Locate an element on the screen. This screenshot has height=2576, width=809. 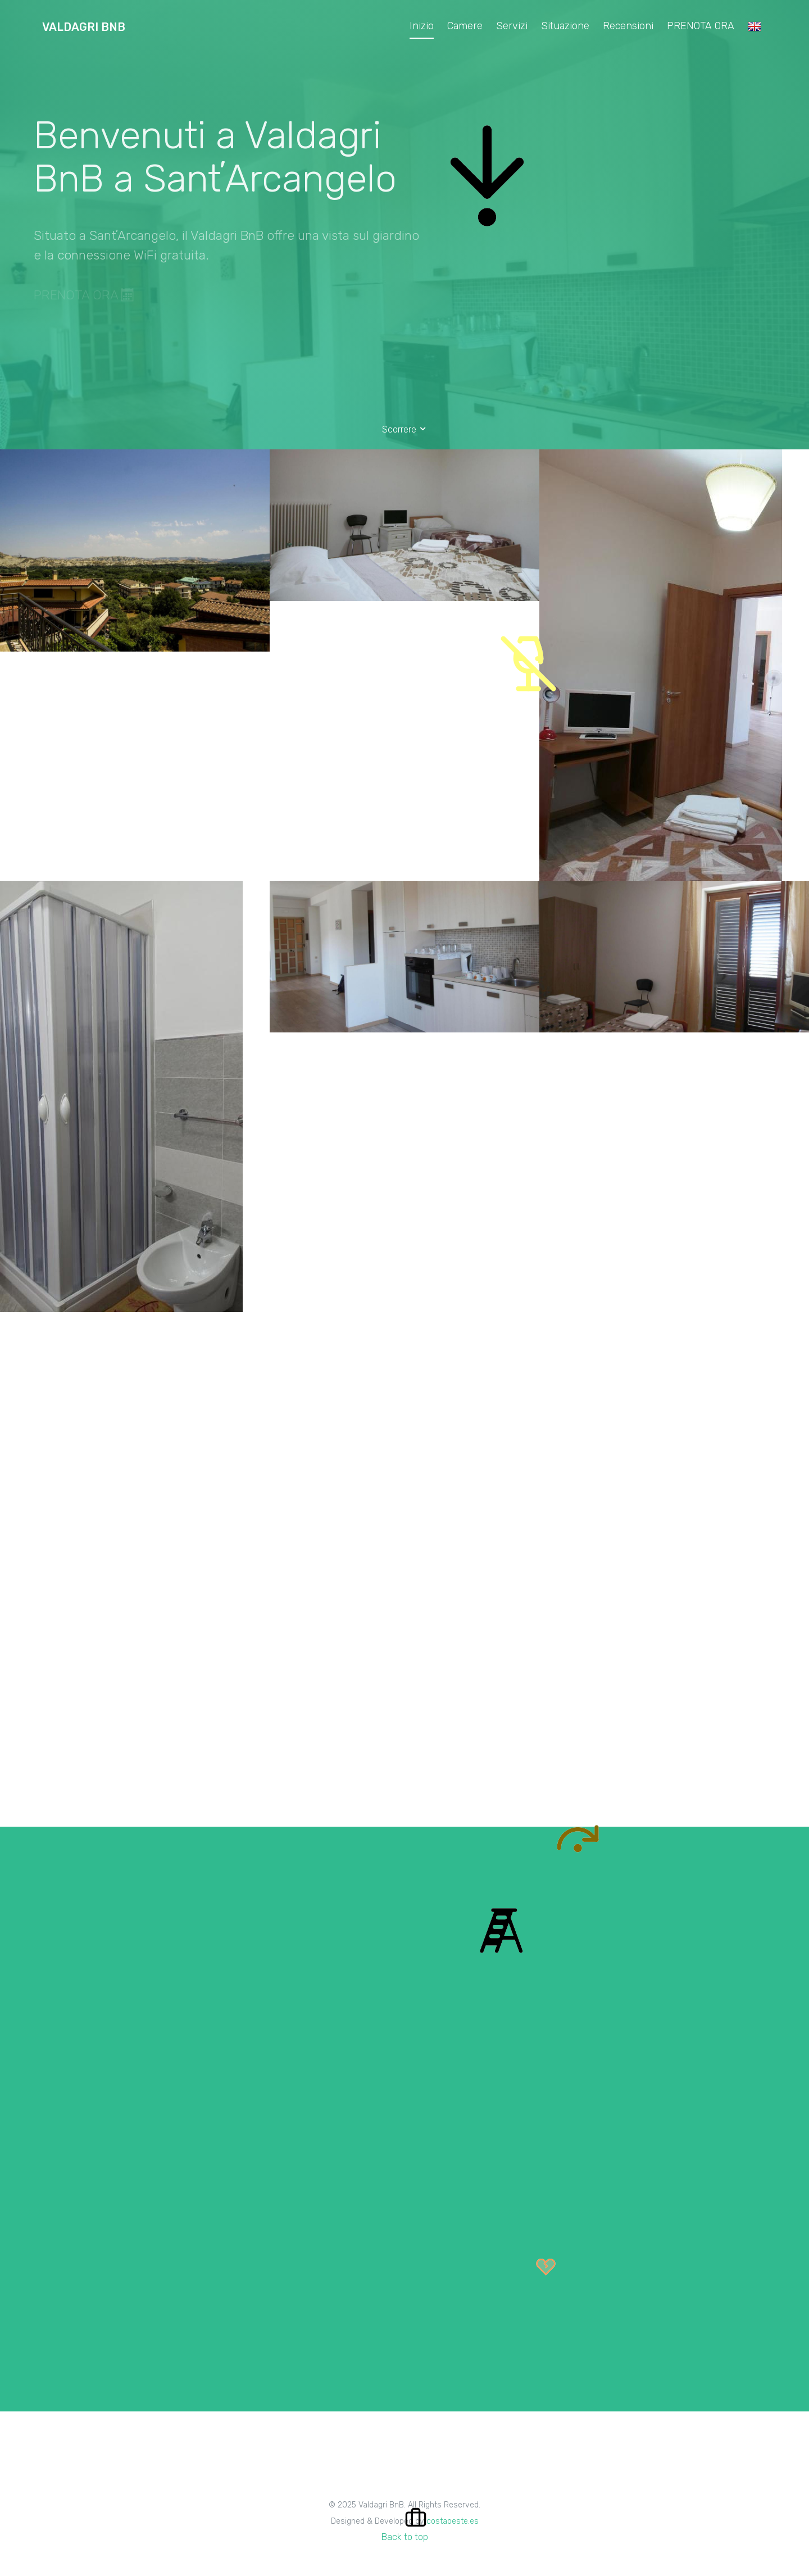
access tools or equipment section is located at coordinates (502, 1931).